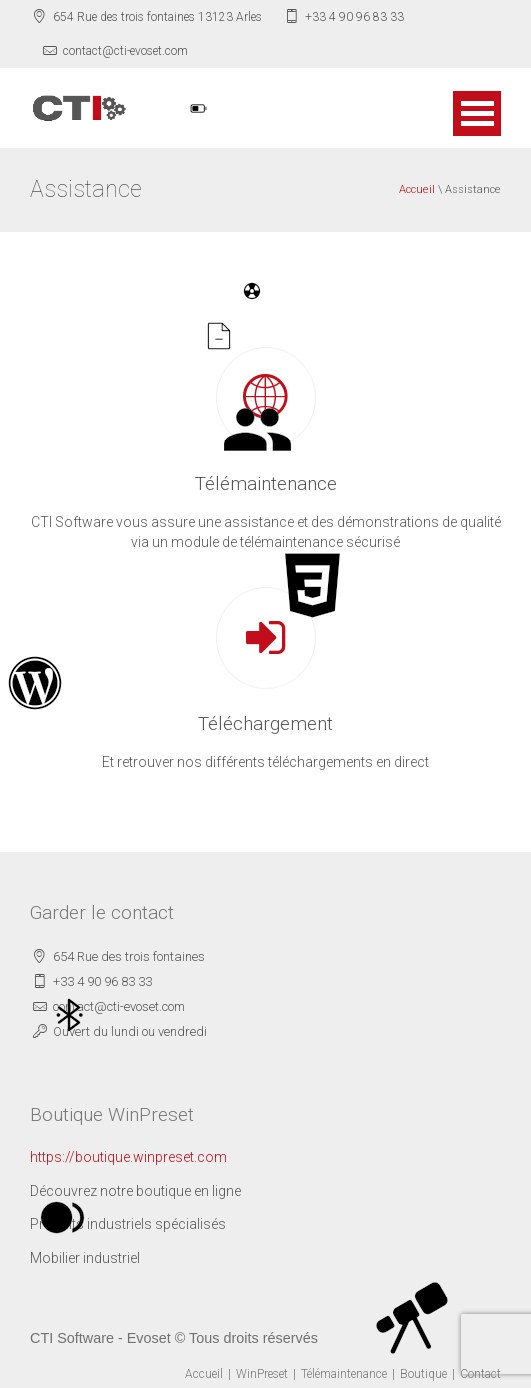 The height and width of the screenshot is (1388, 531). I want to click on indicates an active bluetooth connection, so click(69, 1015).